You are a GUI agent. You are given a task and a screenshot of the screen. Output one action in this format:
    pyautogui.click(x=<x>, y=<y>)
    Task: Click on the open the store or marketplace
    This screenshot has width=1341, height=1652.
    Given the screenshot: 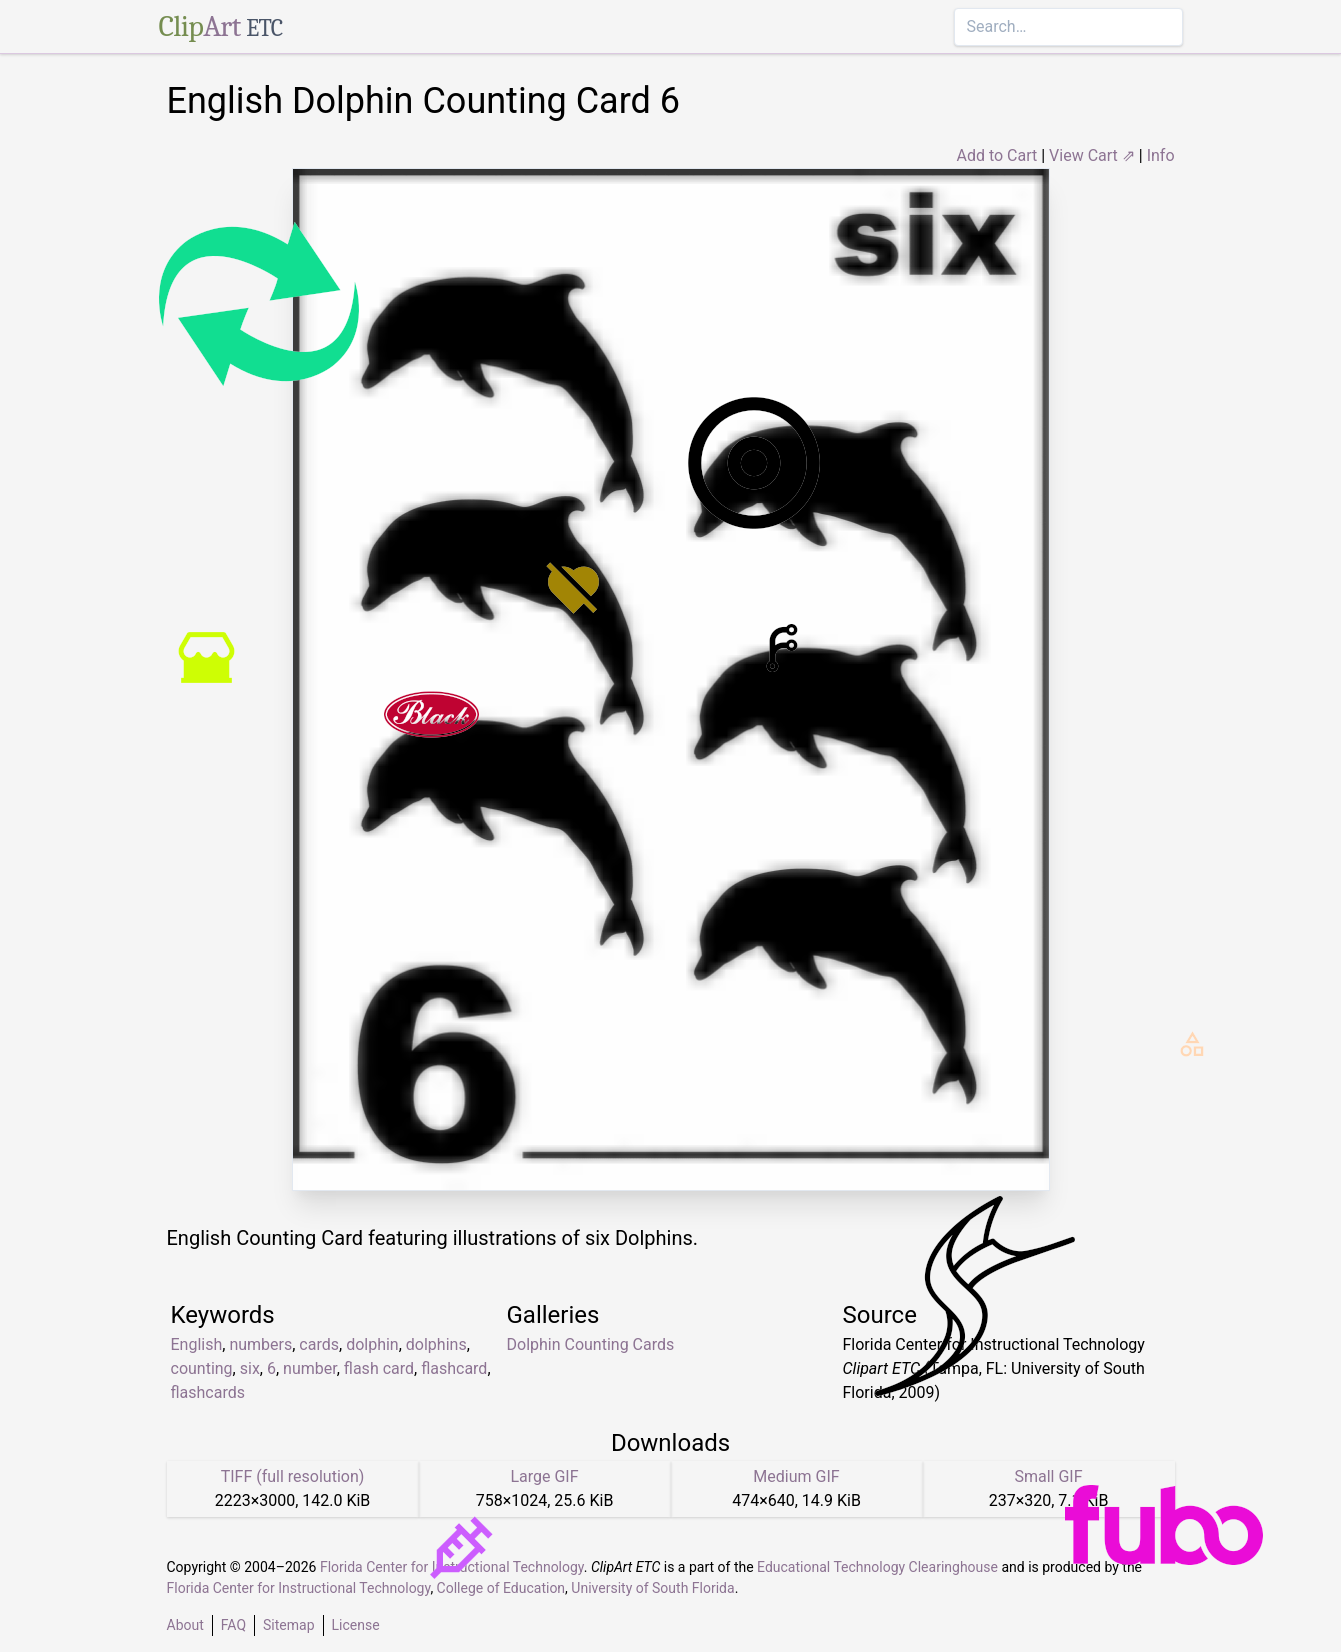 What is the action you would take?
    pyautogui.click(x=206, y=657)
    